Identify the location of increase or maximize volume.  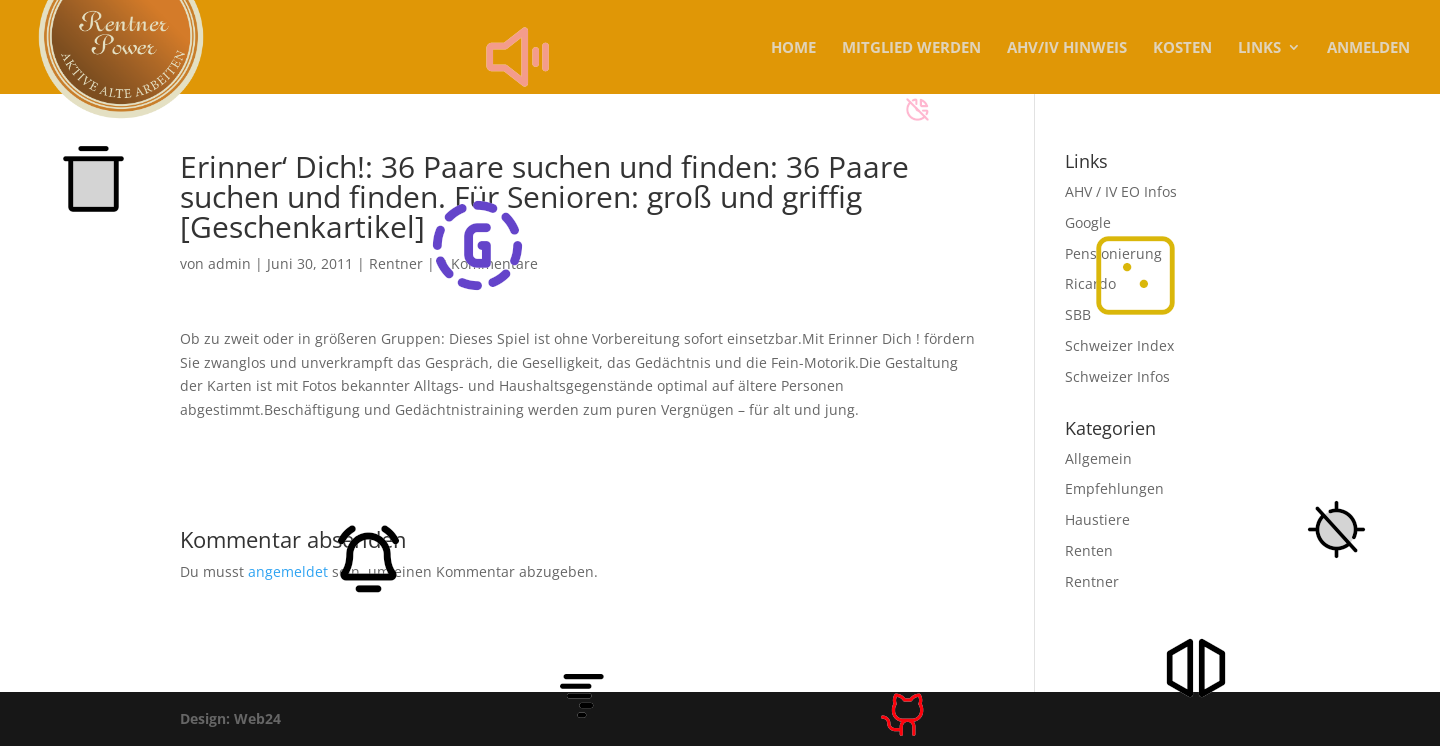
(516, 57).